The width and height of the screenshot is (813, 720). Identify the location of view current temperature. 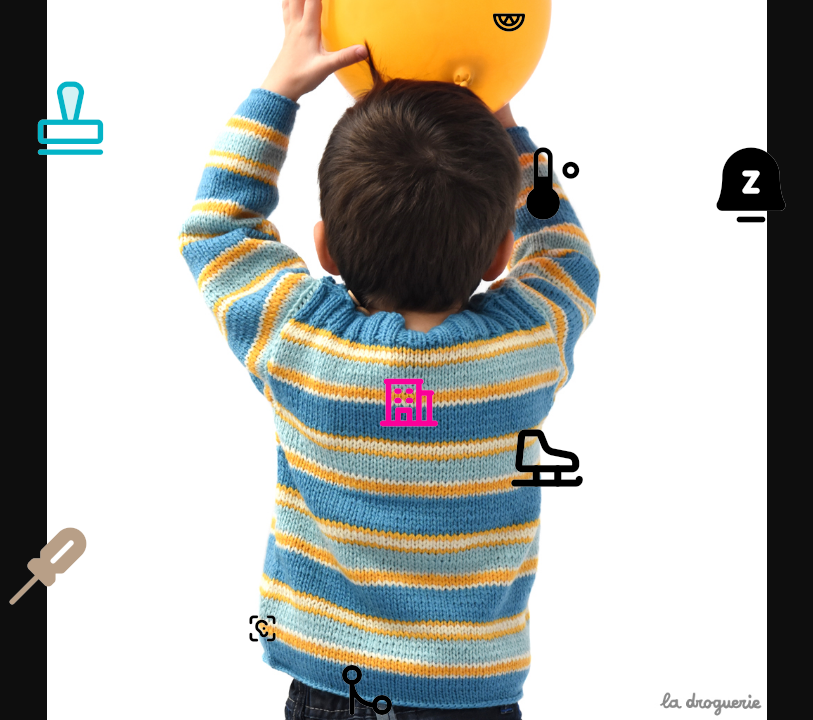
(545, 183).